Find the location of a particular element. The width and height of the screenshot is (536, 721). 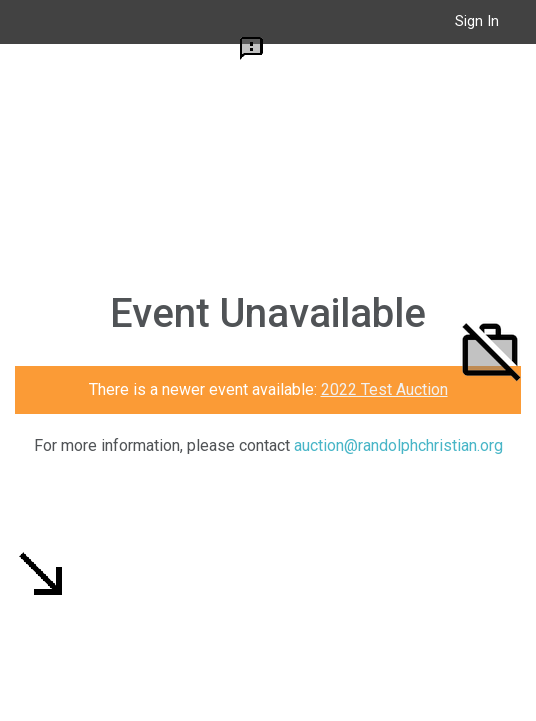

submit feedback or report an issue is located at coordinates (251, 48).